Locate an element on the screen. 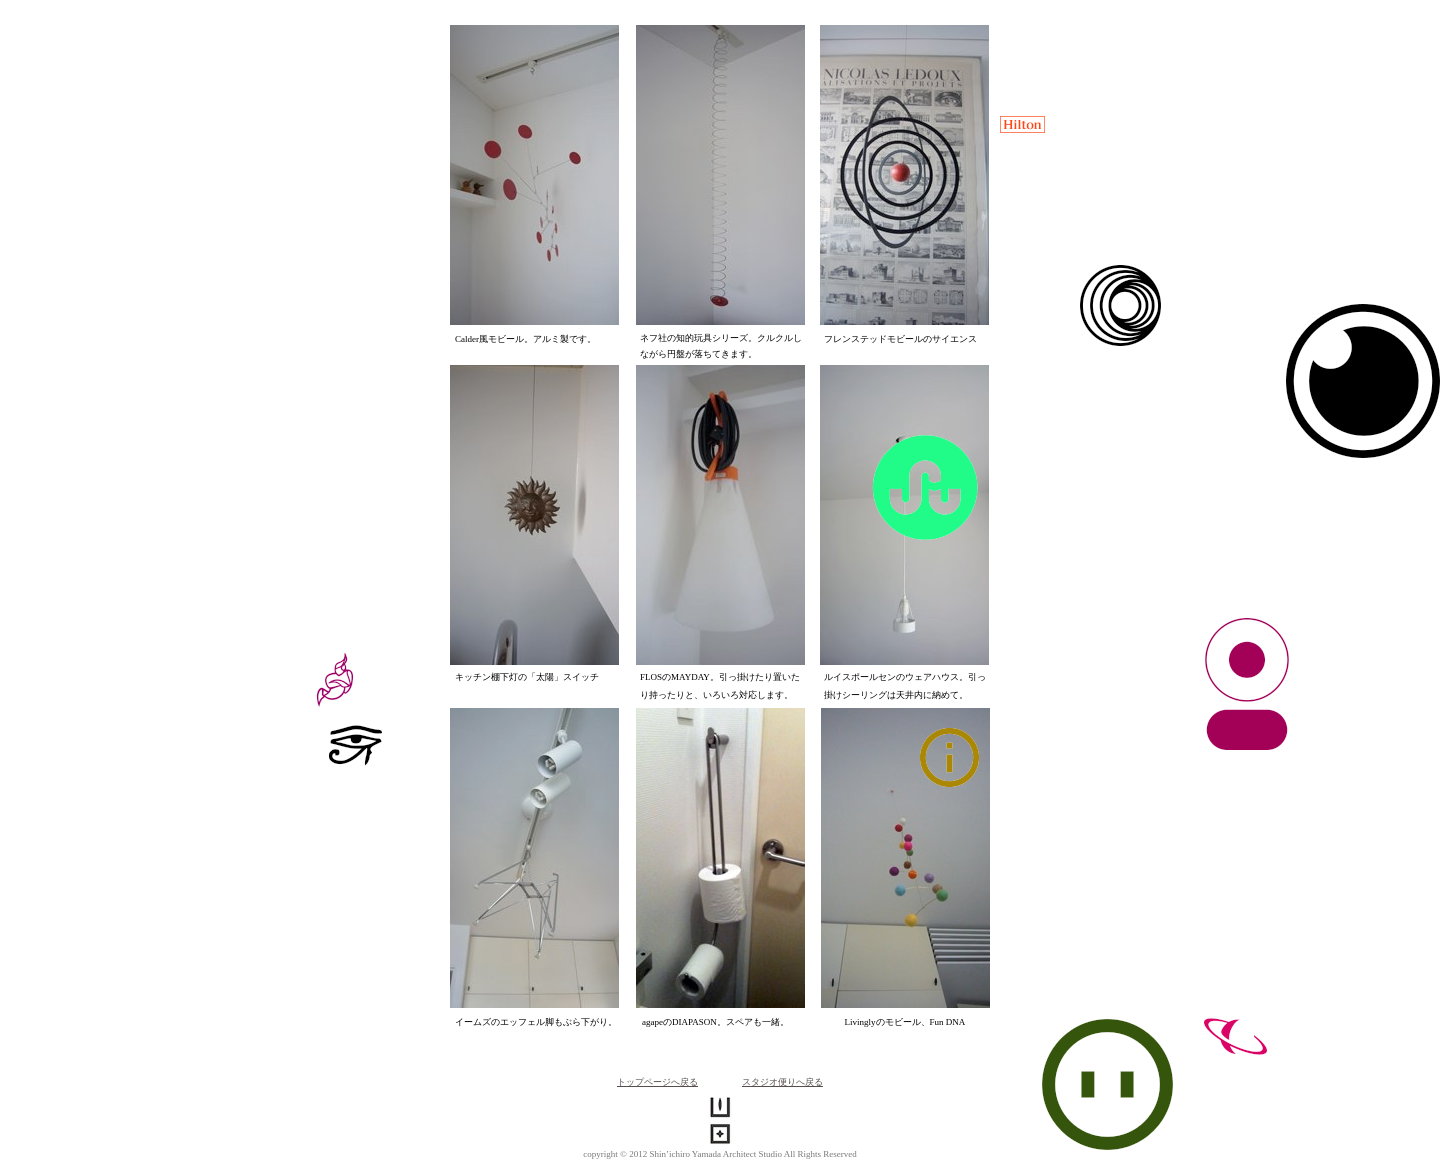  open insomnia api client is located at coordinates (1363, 381).